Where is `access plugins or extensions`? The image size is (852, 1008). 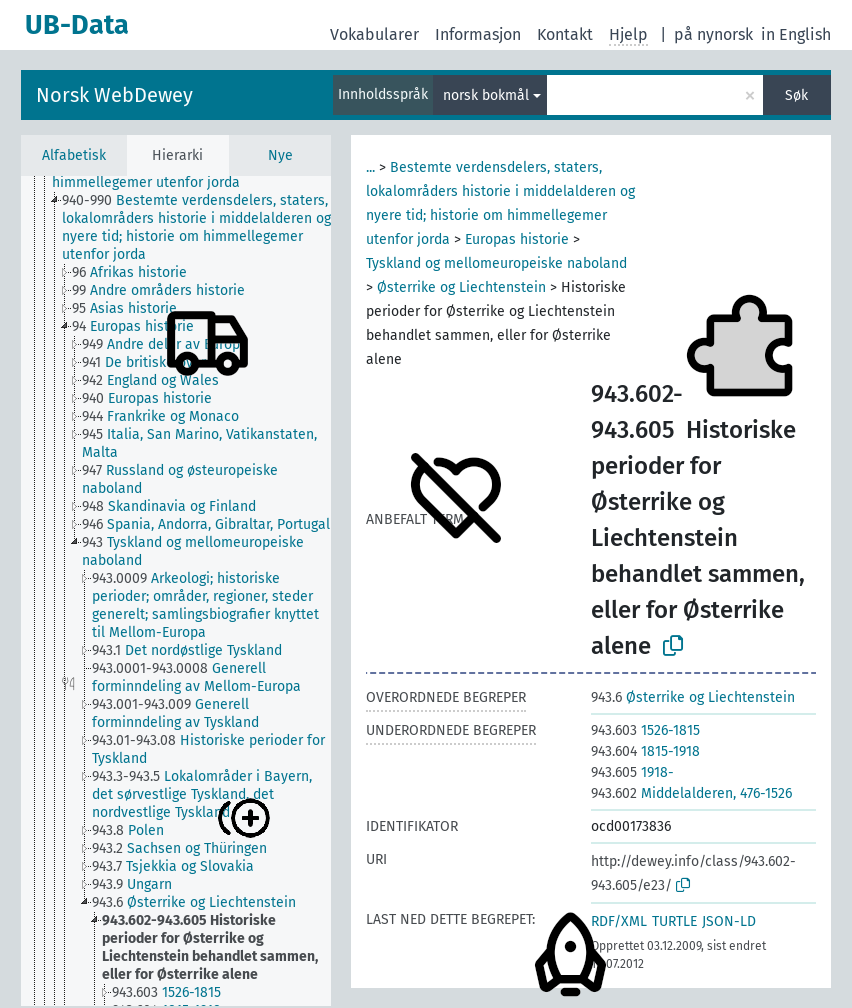 access plugins or extensions is located at coordinates (745, 349).